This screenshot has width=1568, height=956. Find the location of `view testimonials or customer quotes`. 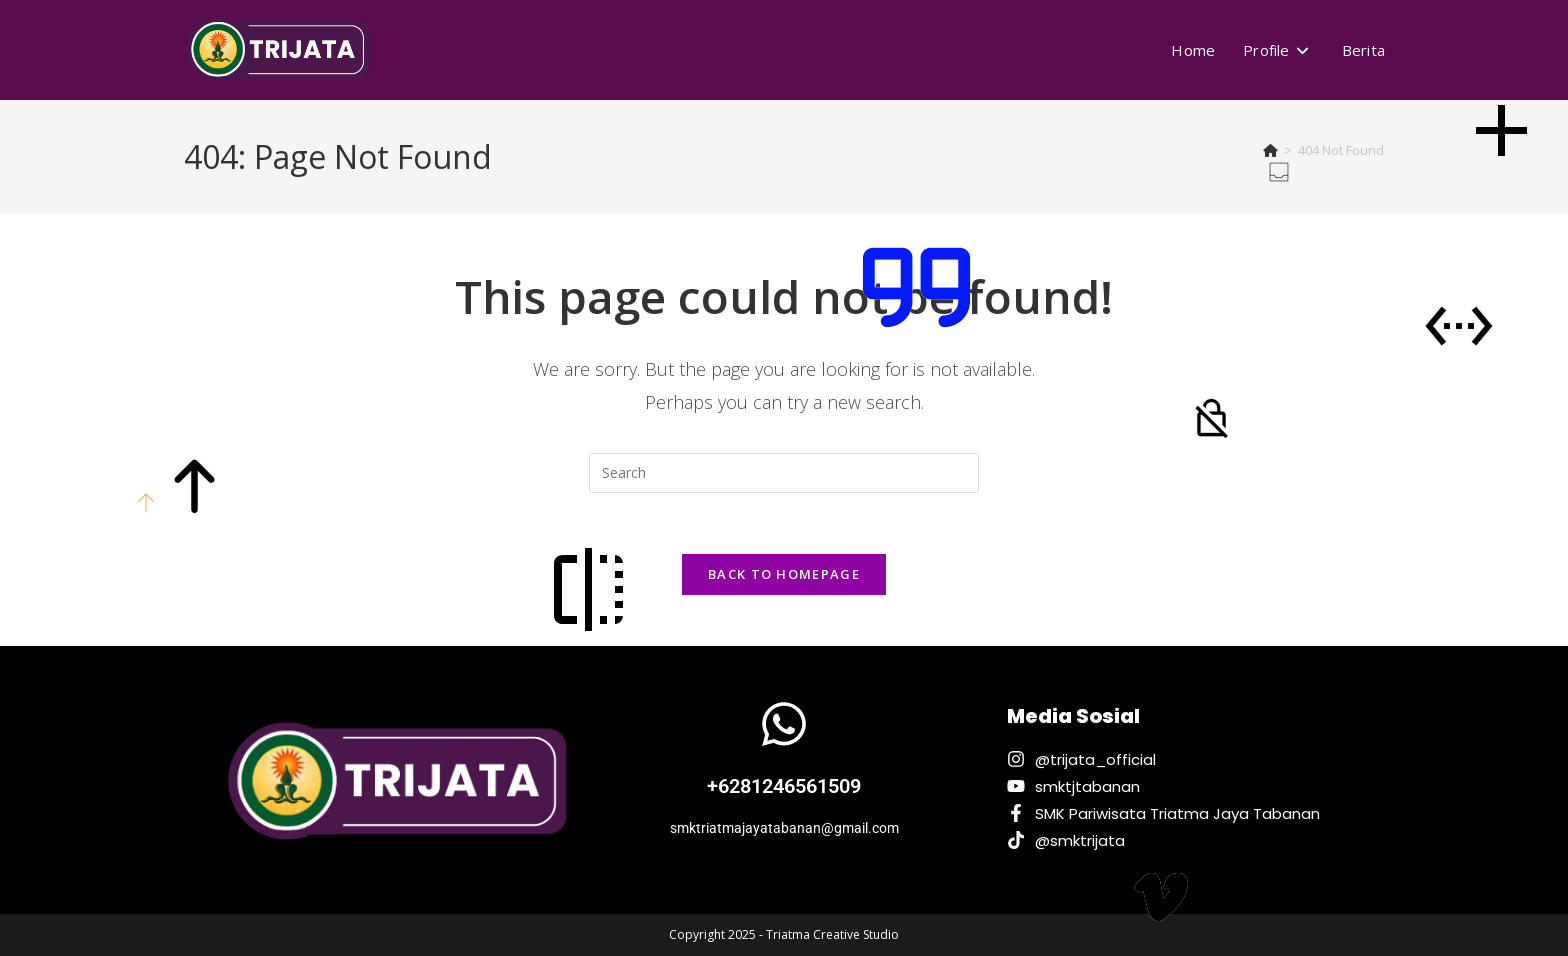

view testimonials or customer quotes is located at coordinates (916, 285).